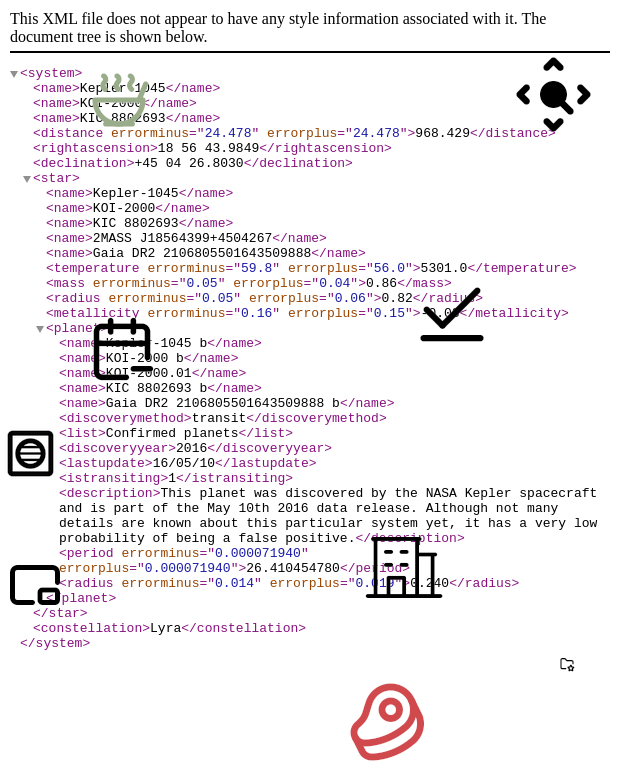 The width and height of the screenshot is (620, 768). Describe the element at coordinates (119, 100) in the screenshot. I see `browse soup or hot food options` at that location.